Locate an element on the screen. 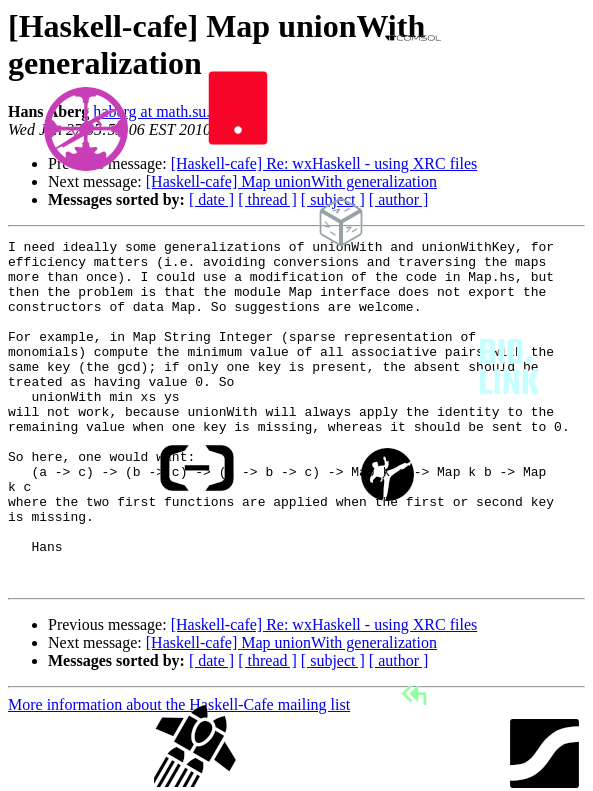 The image size is (593, 791). sidekiq background job processing service logo is located at coordinates (387, 474).